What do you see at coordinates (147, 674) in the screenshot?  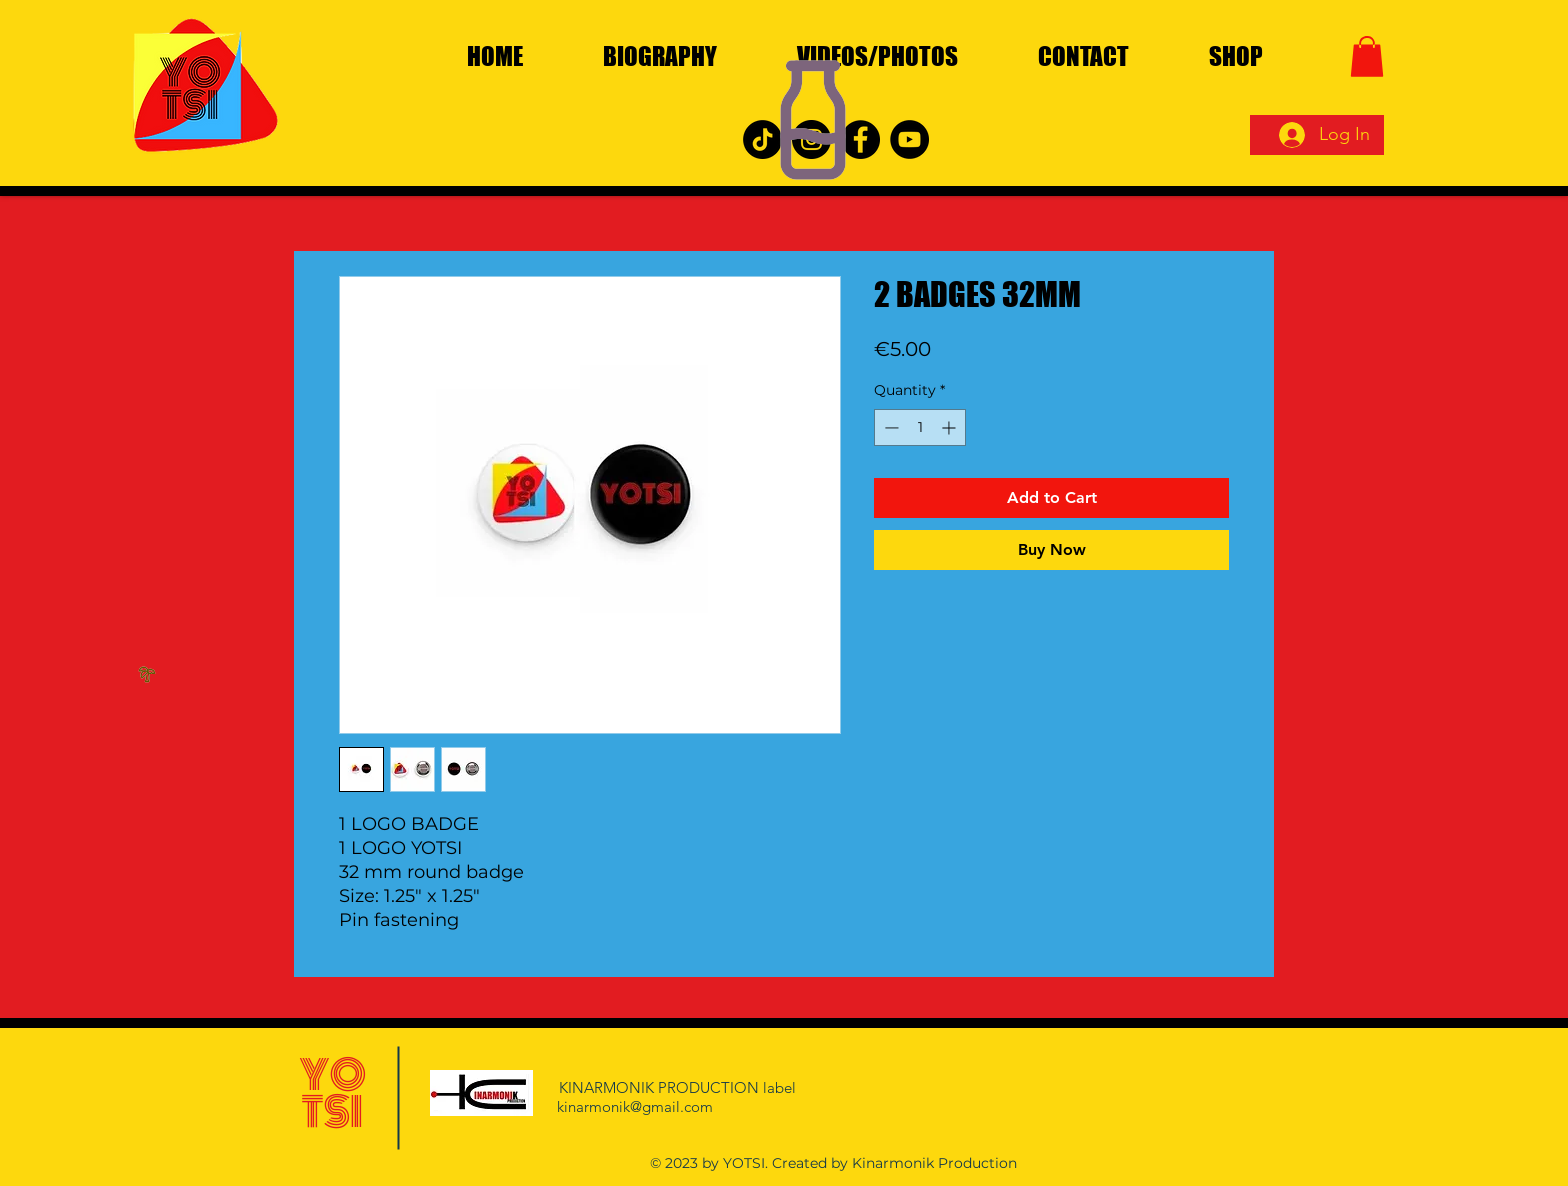 I see `browse tropical or beach vacation destinations` at bounding box center [147, 674].